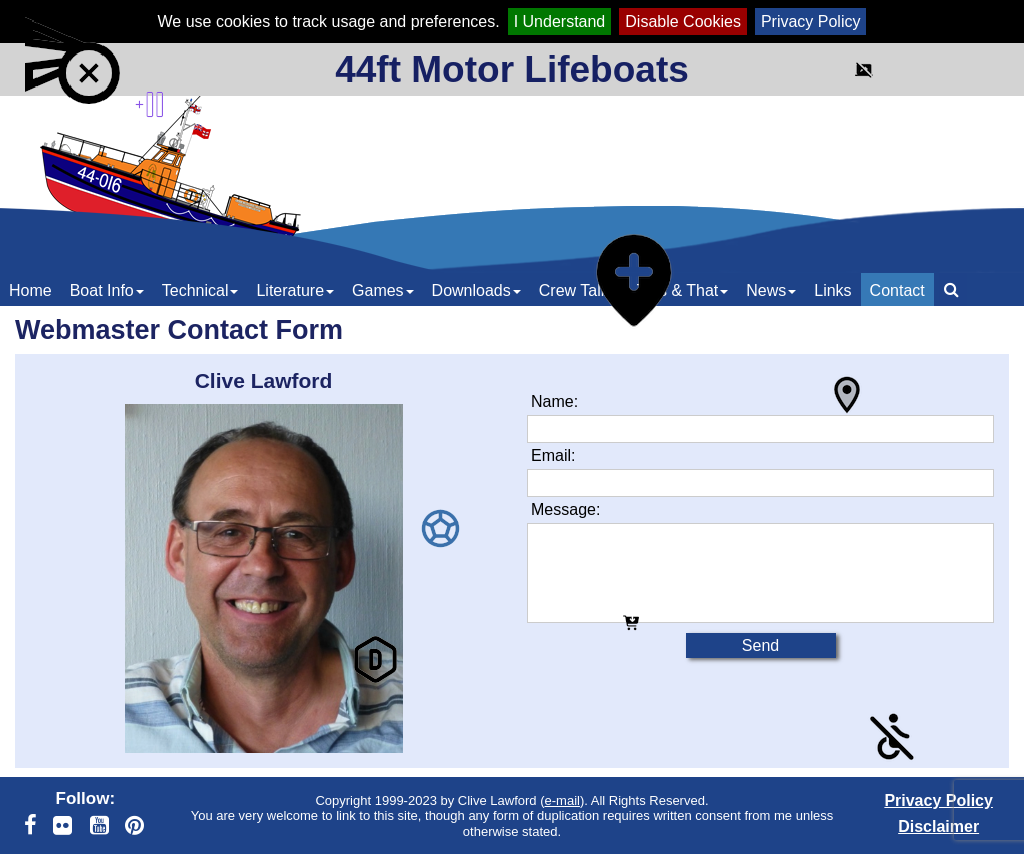  What do you see at coordinates (70, 54) in the screenshot?
I see `cancel a scheduled message` at bounding box center [70, 54].